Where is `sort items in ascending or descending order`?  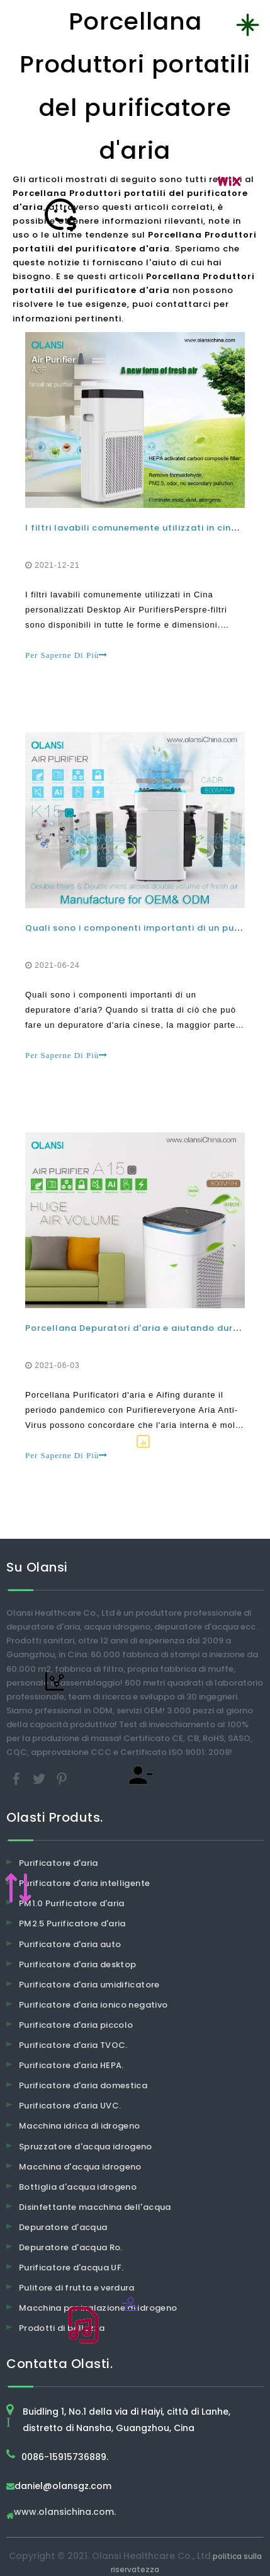
sort items in ascending or descending order is located at coordinates (18, 1888).